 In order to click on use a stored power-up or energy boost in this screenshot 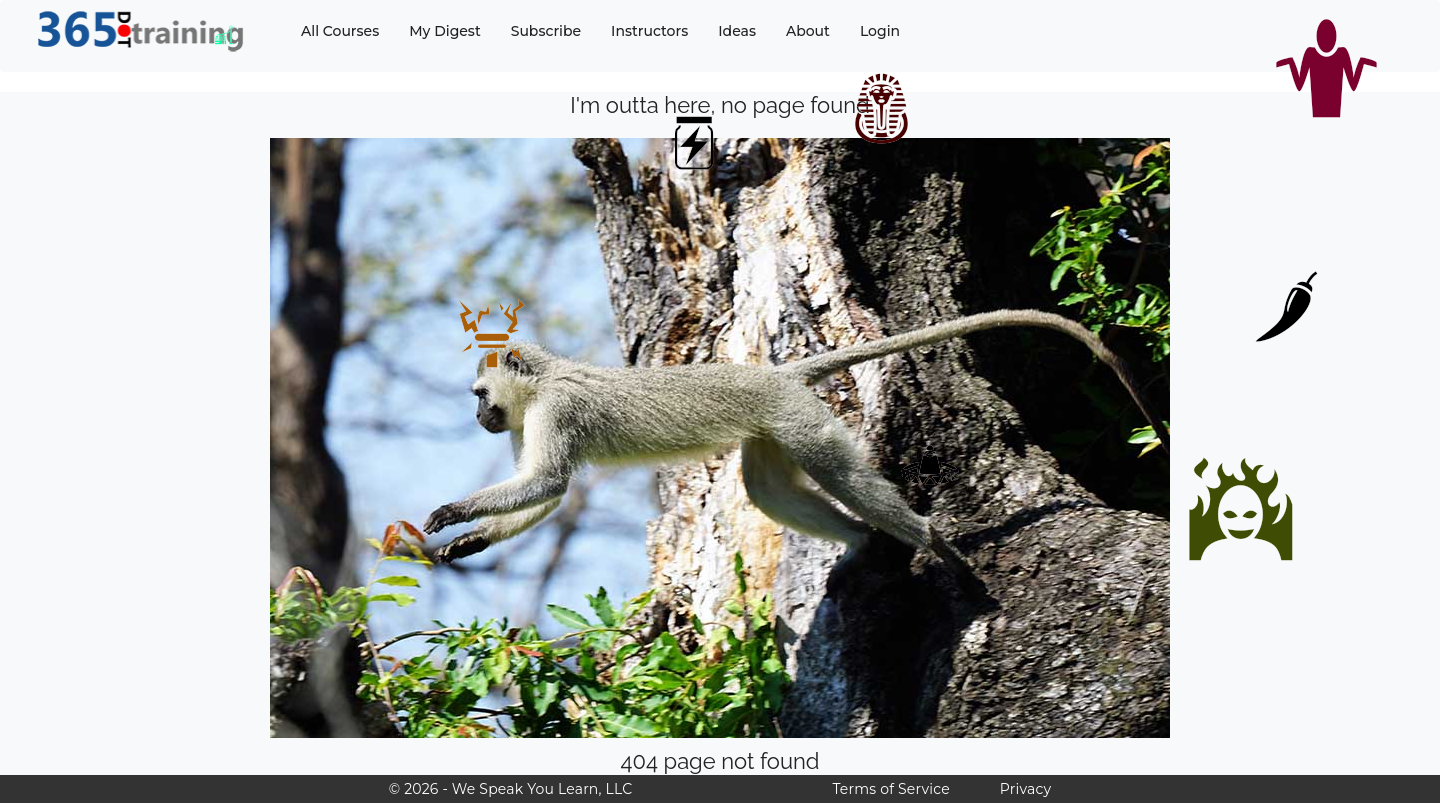, I will do `click(693, 142)`.